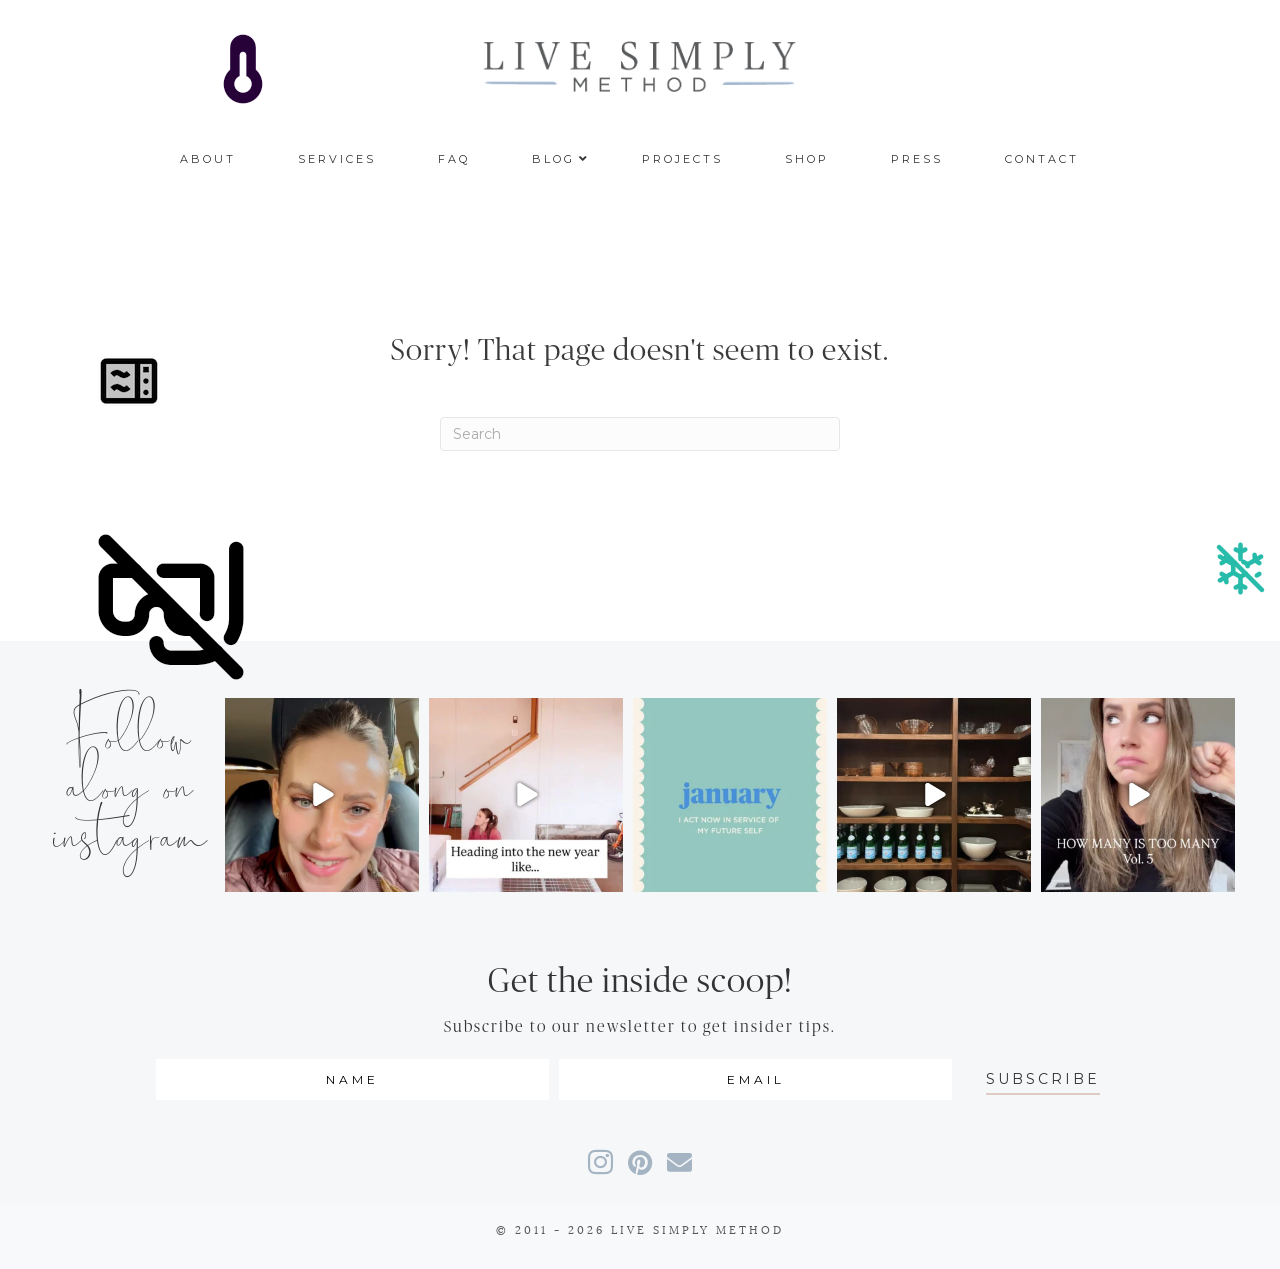 This screenshot has height=1269, width=1280. What do you see at coordinates (243, 69) in the screenshot?
I see `indicates high temperature or heat level` at bounding box center [243, 69].